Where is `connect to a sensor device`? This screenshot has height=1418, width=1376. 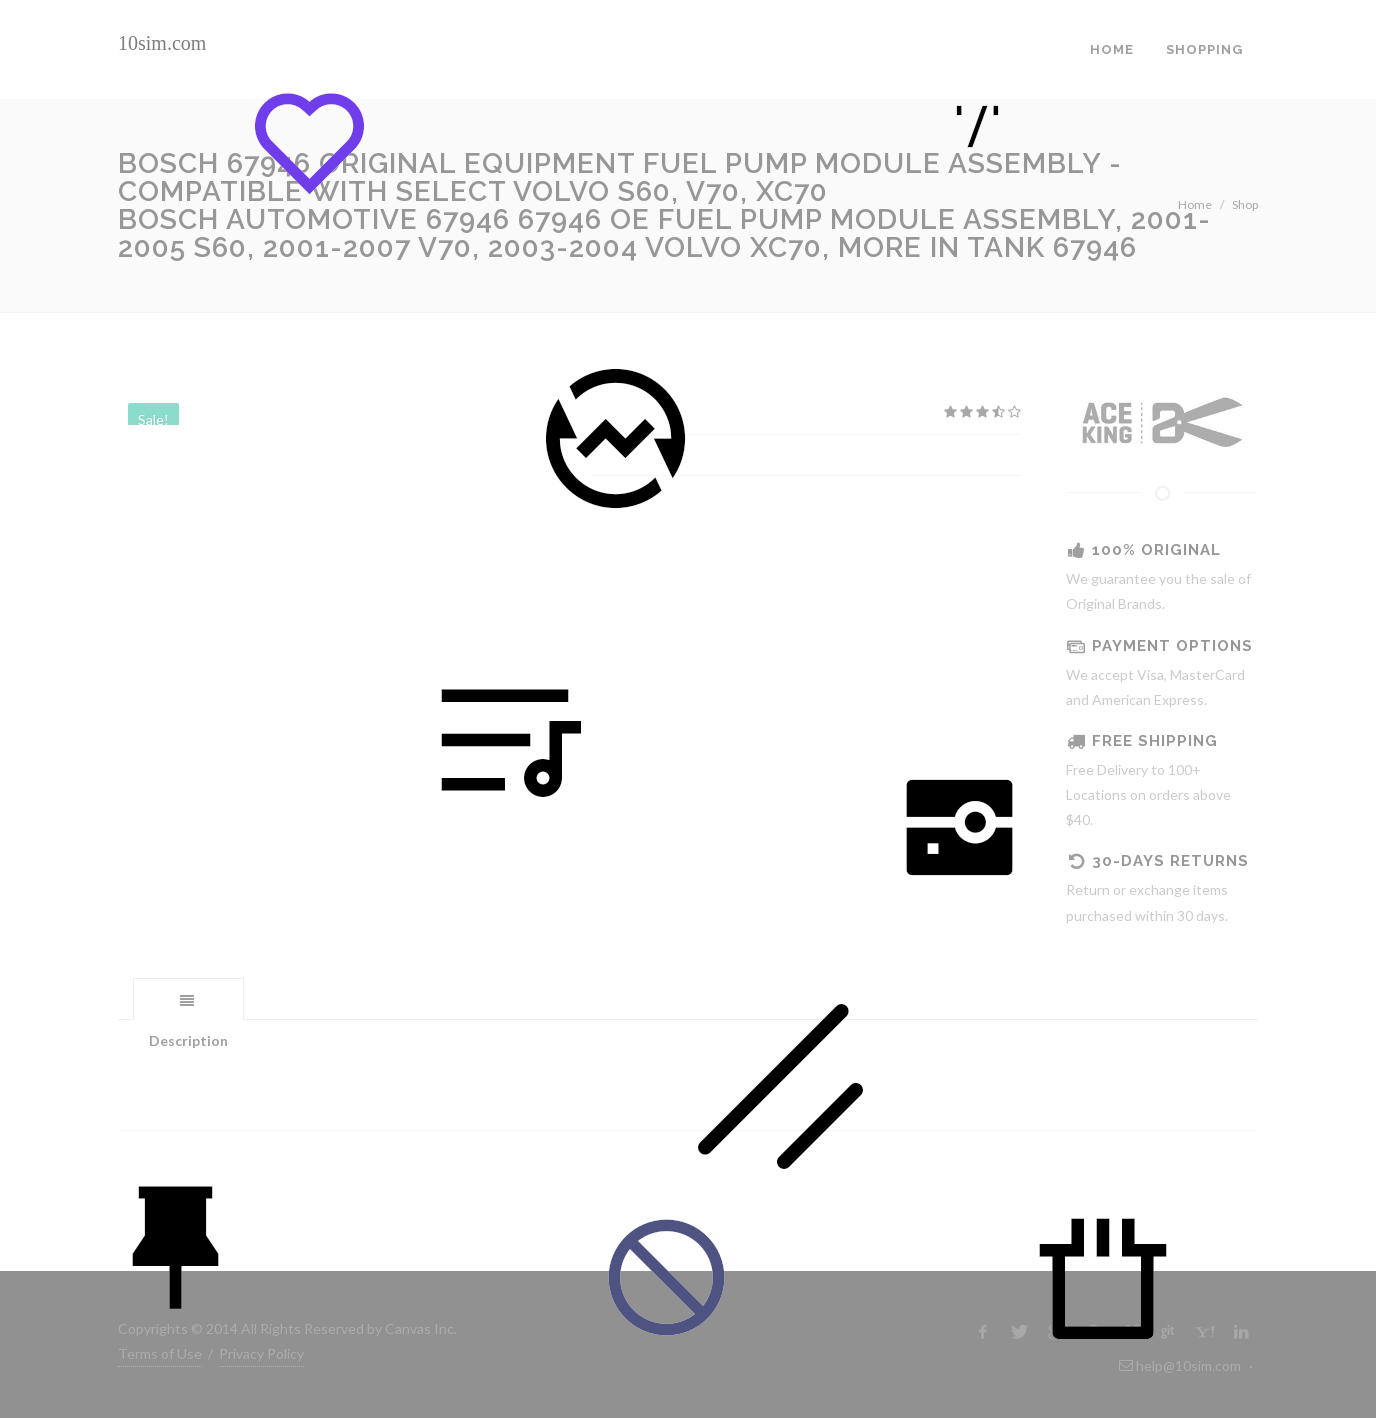 connect to a sensor device is located at coordinates (1103, 1282).